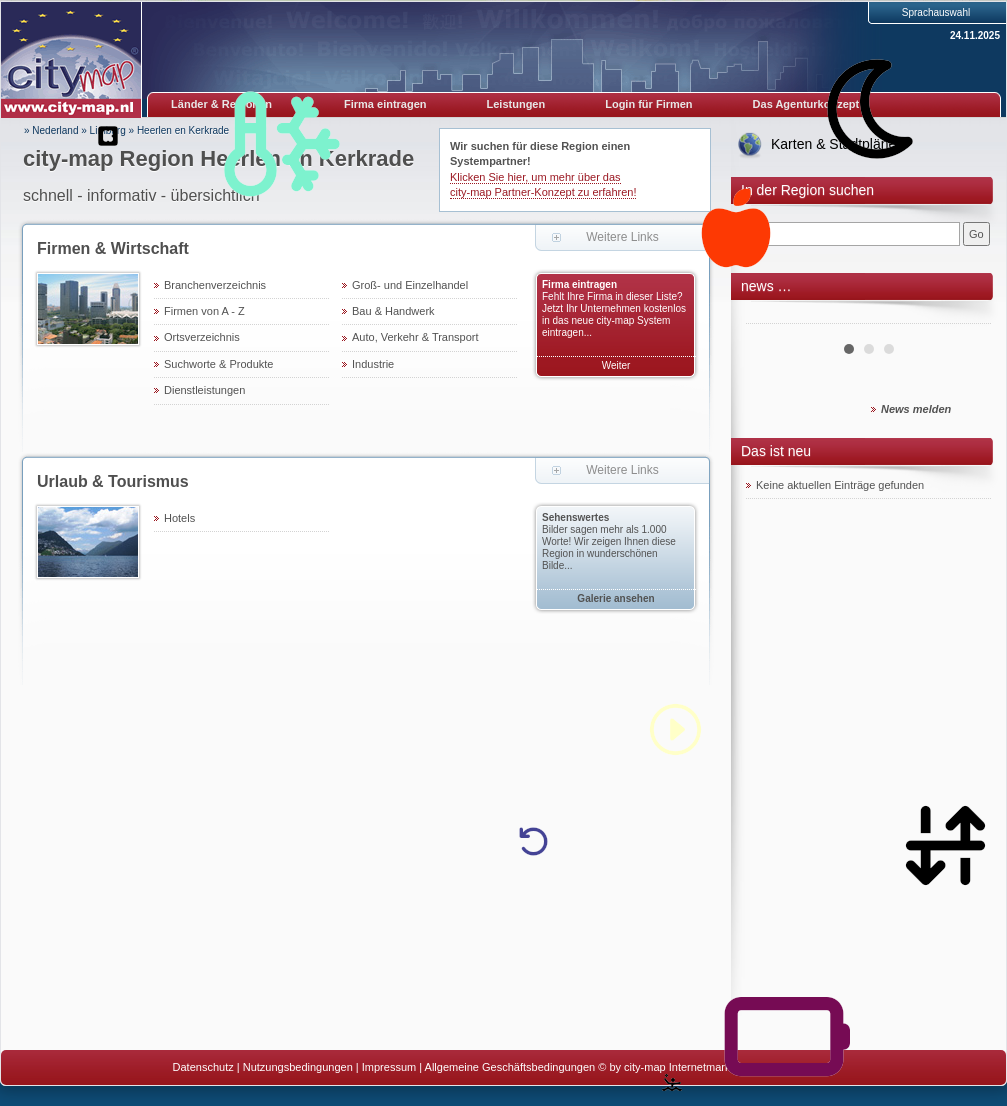 The height and width of the screenshot is (1106, 1007). What do you see at coordinates (675, 729) in the screenshot?
I see `play media or video content` at bounding box center [675, 729].